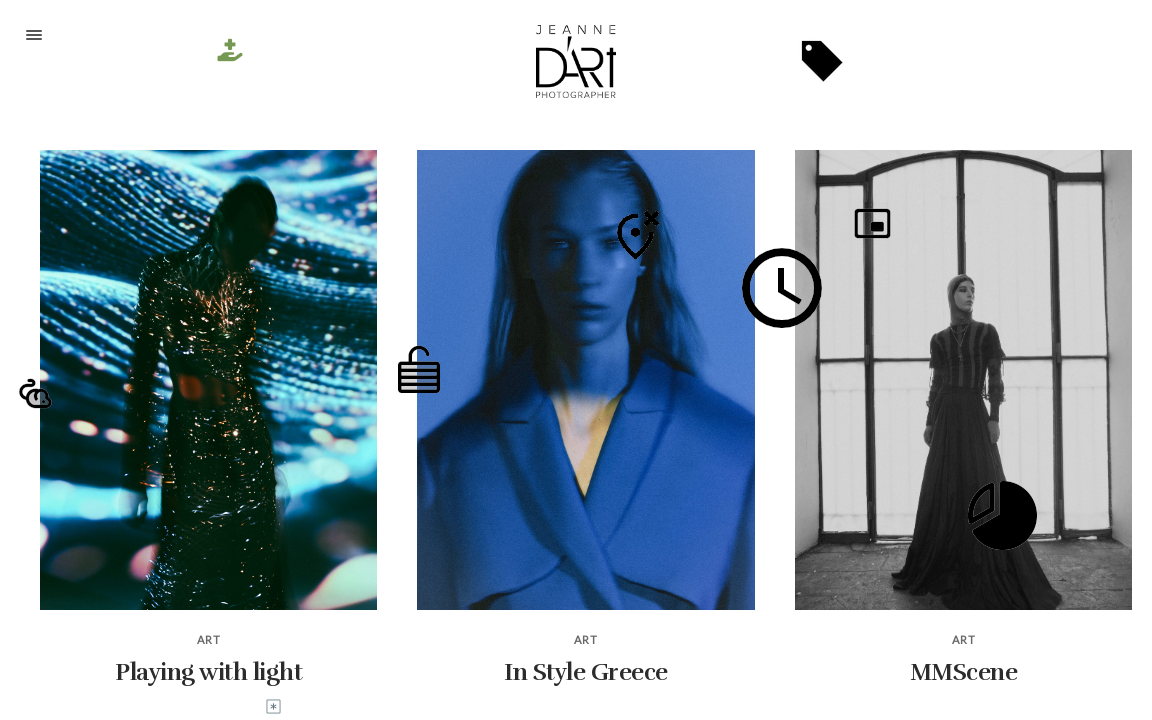 The height and width of the screenshot is (720, 1152). I want to click on view analytics breakdown, so click(1002, 515).